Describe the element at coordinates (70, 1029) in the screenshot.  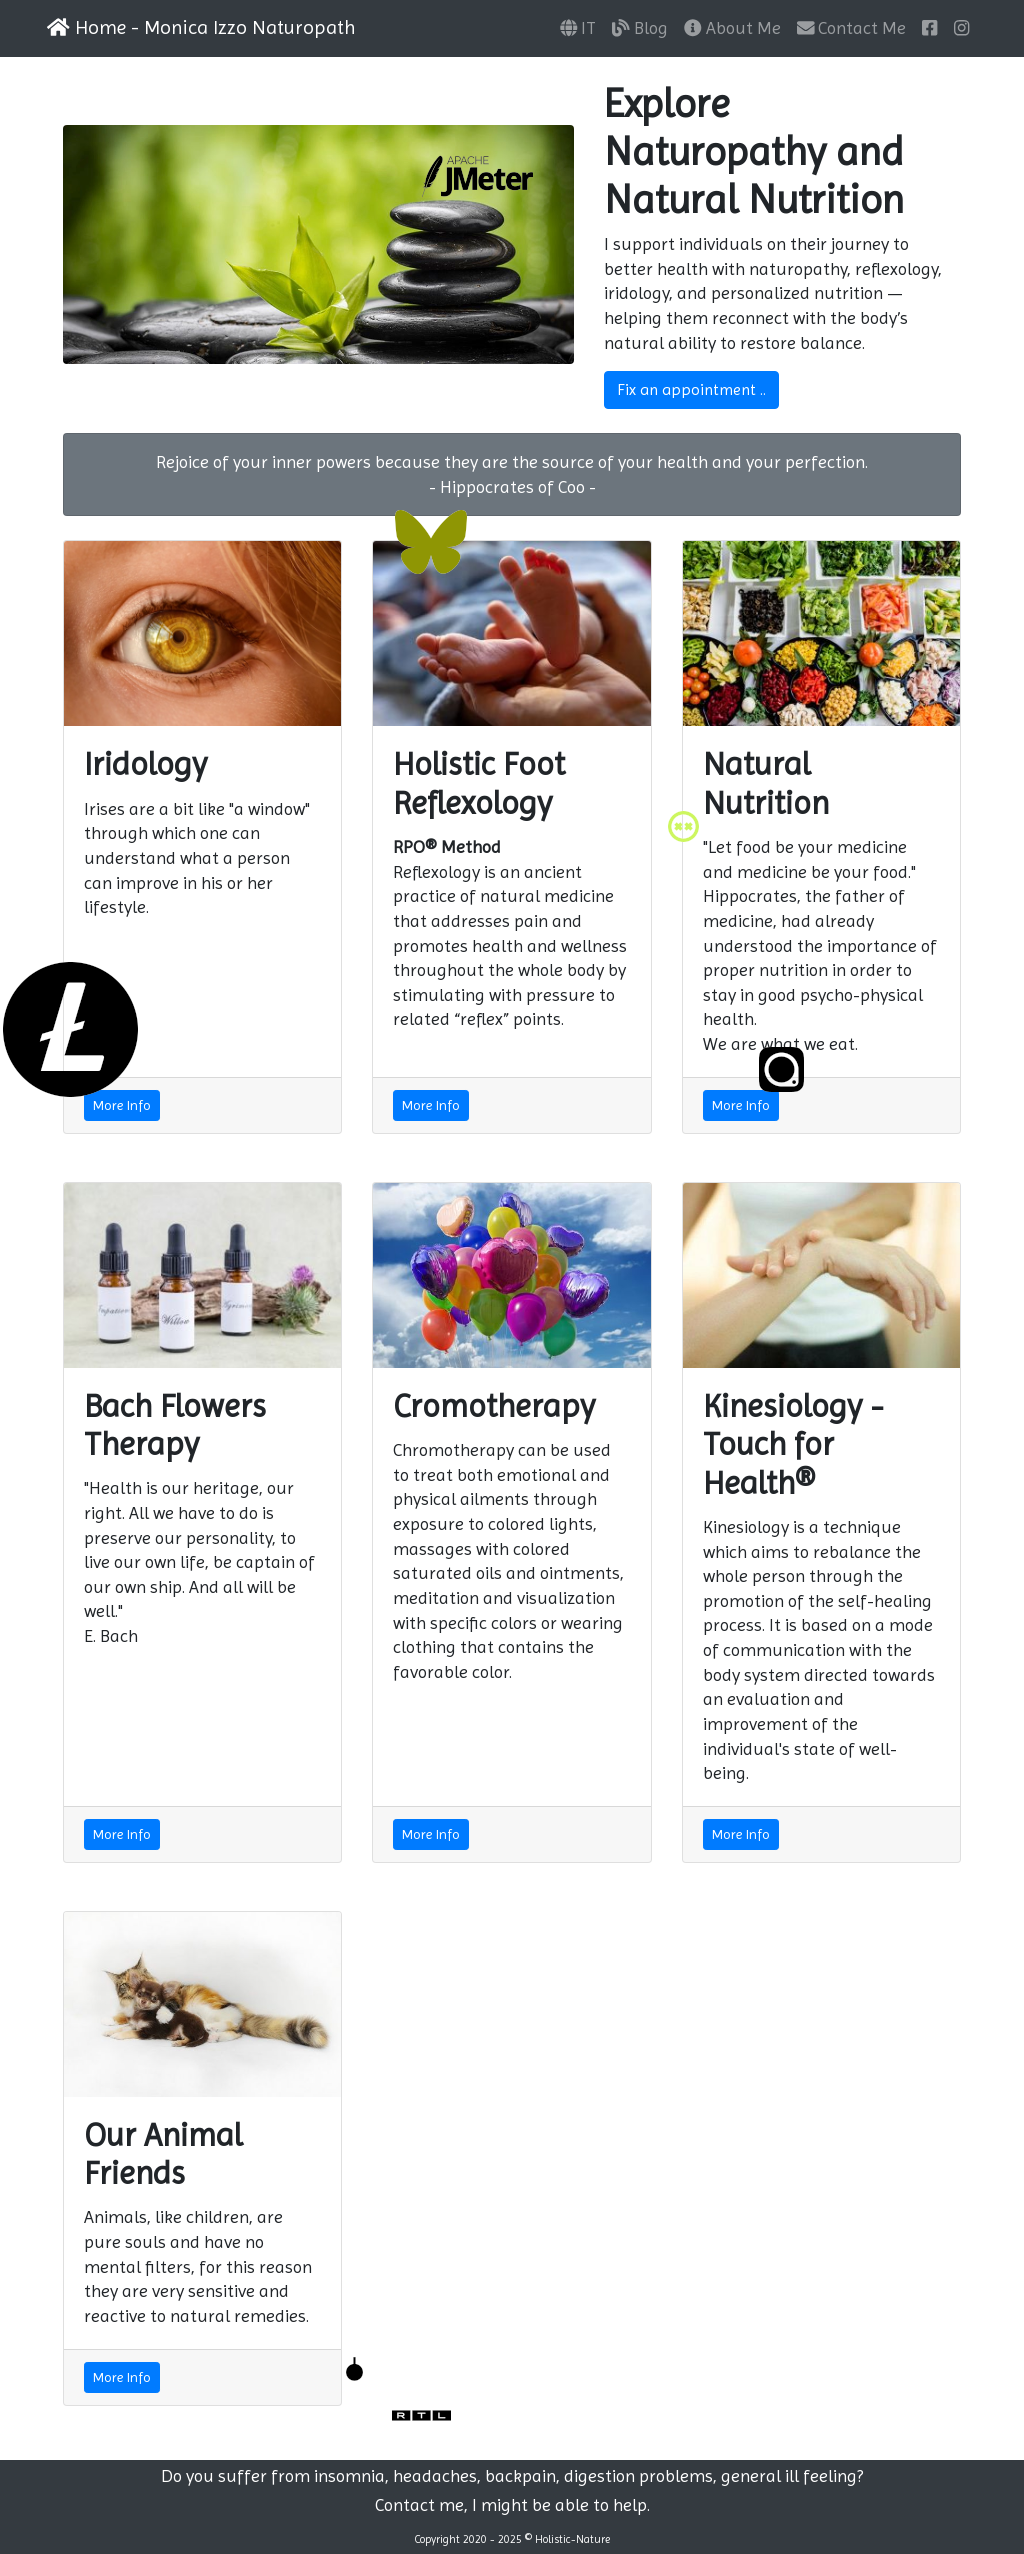
I see `litecoin cryptocurrency logo` at that location.